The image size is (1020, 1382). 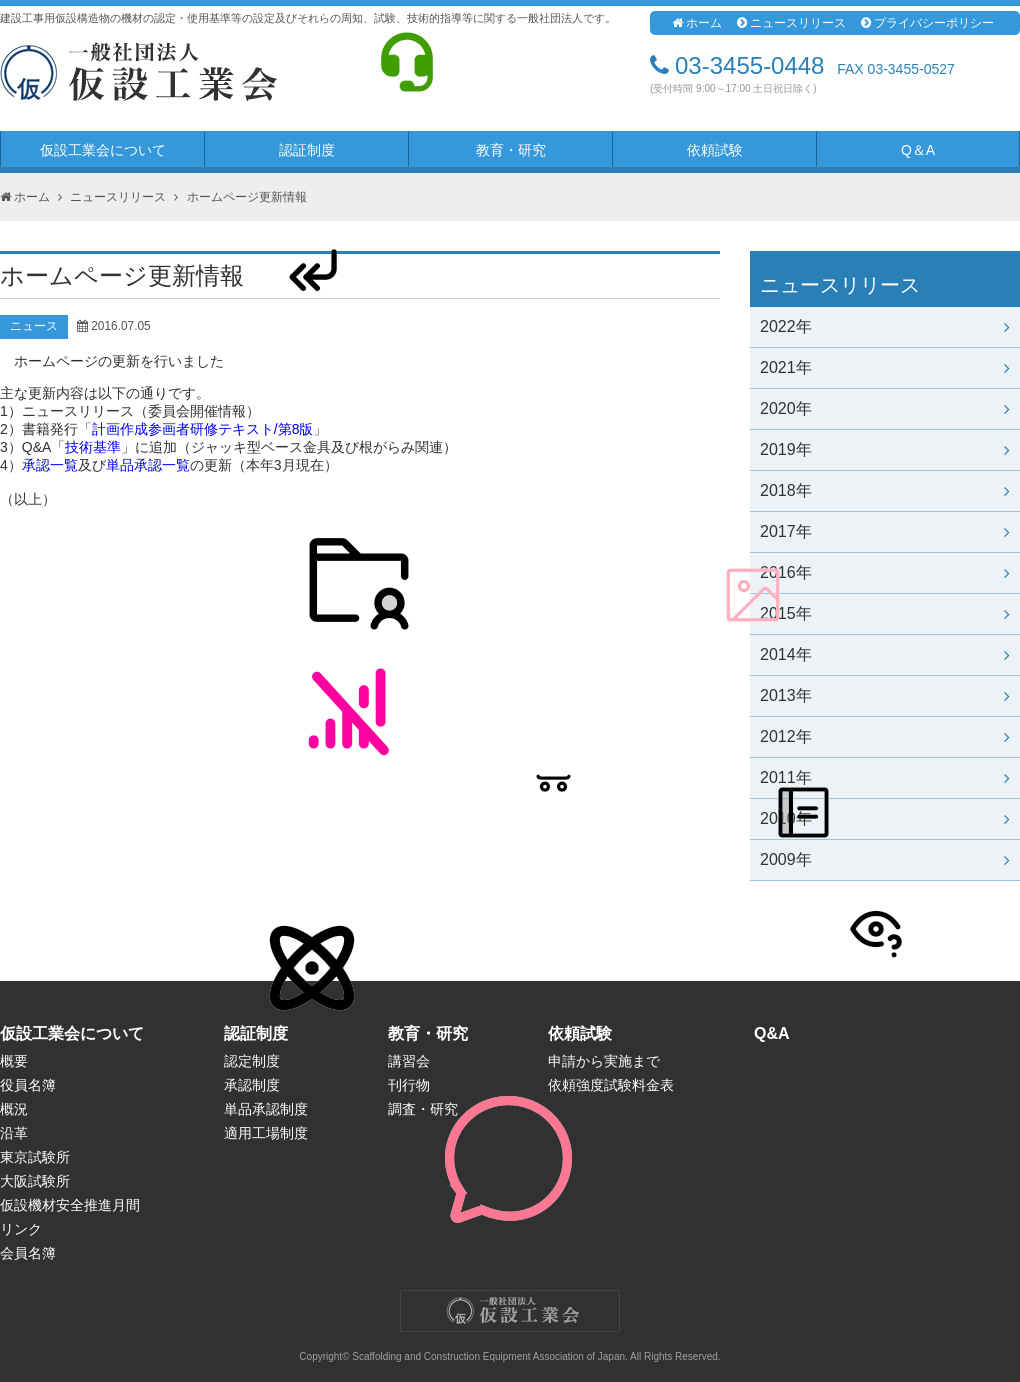 I want to click on check visibility settings or status, so click(x=876, y=929).